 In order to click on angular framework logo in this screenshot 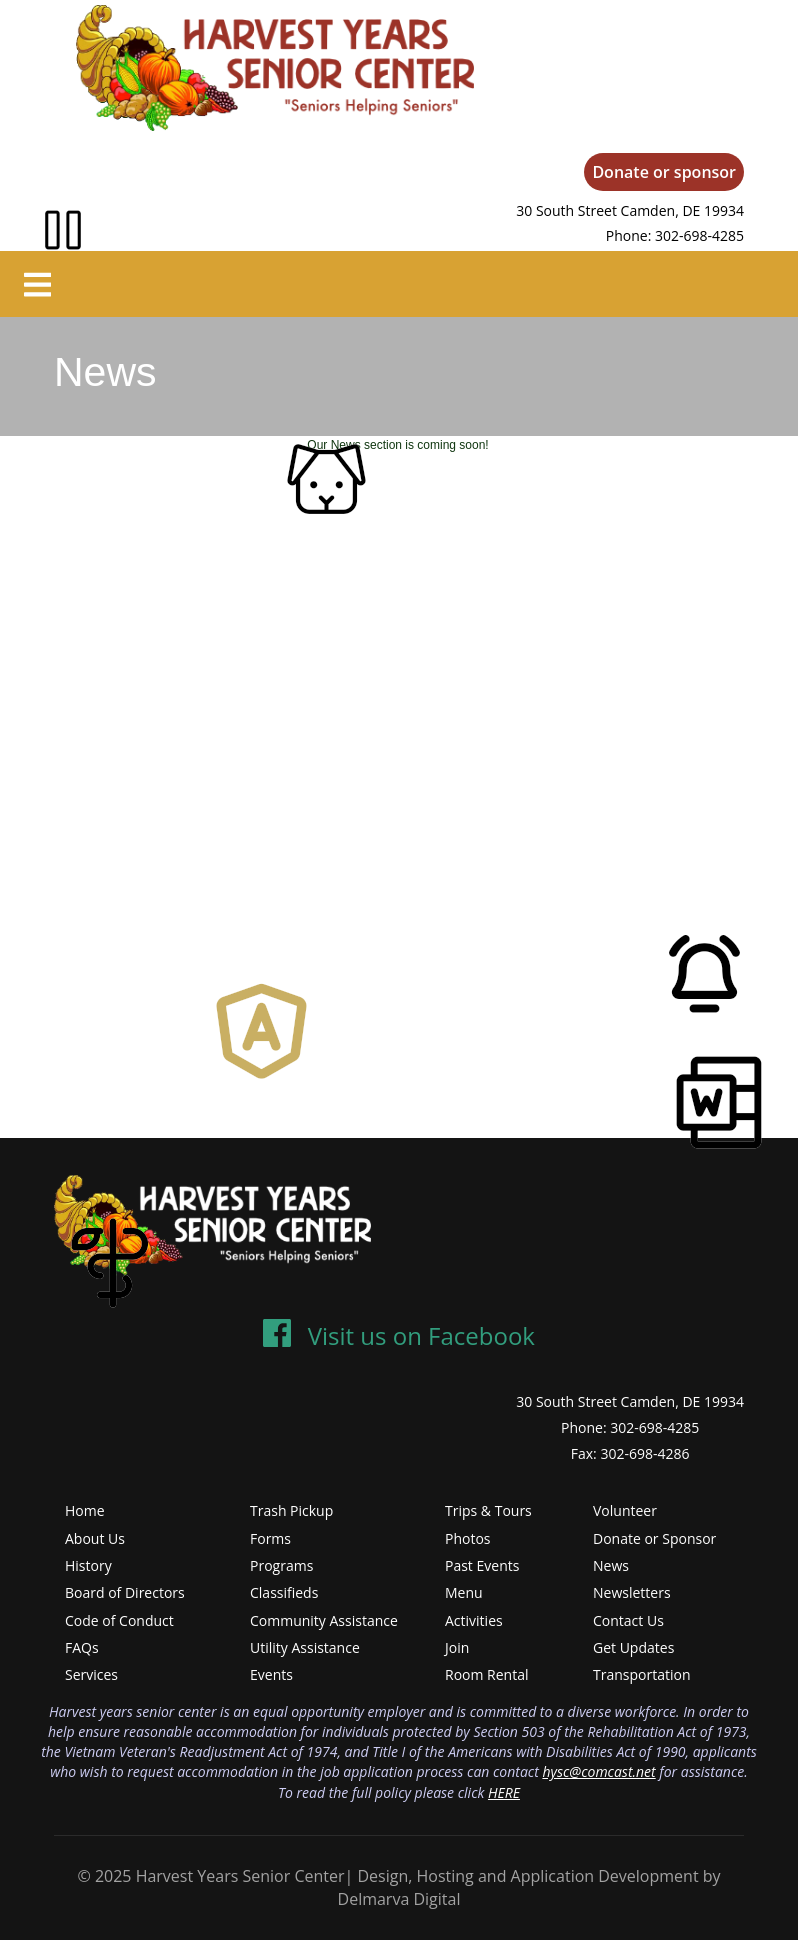, I will do `click(261, 1031)`.